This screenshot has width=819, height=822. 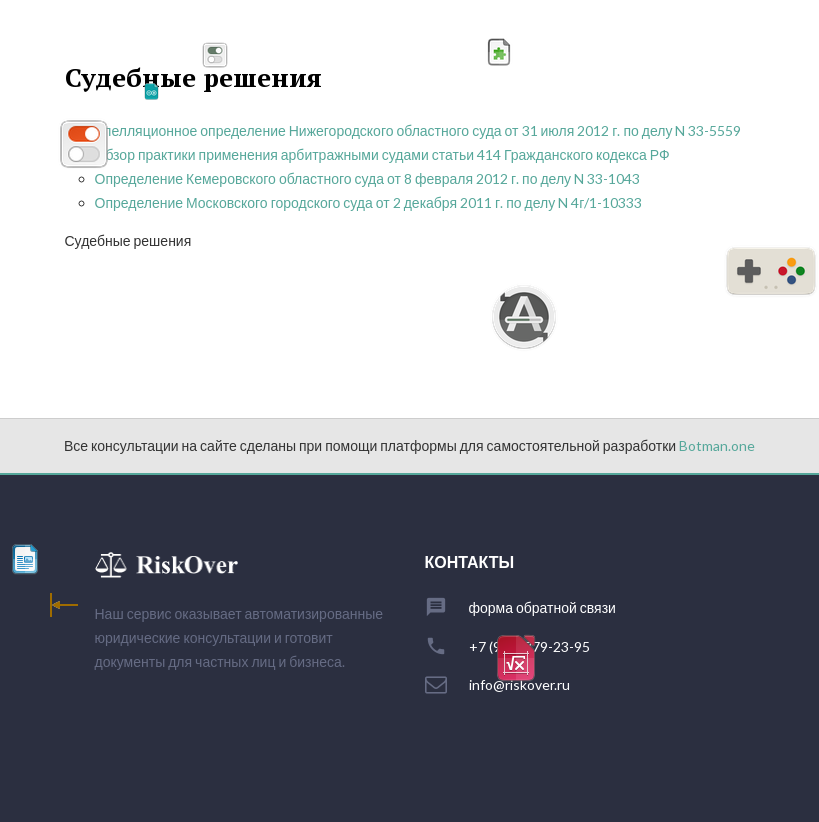 What do you see at coordinates (84, 144) in the screenshot?
I see `open system tweaks or settings customization` at bounding box center [84, 144].